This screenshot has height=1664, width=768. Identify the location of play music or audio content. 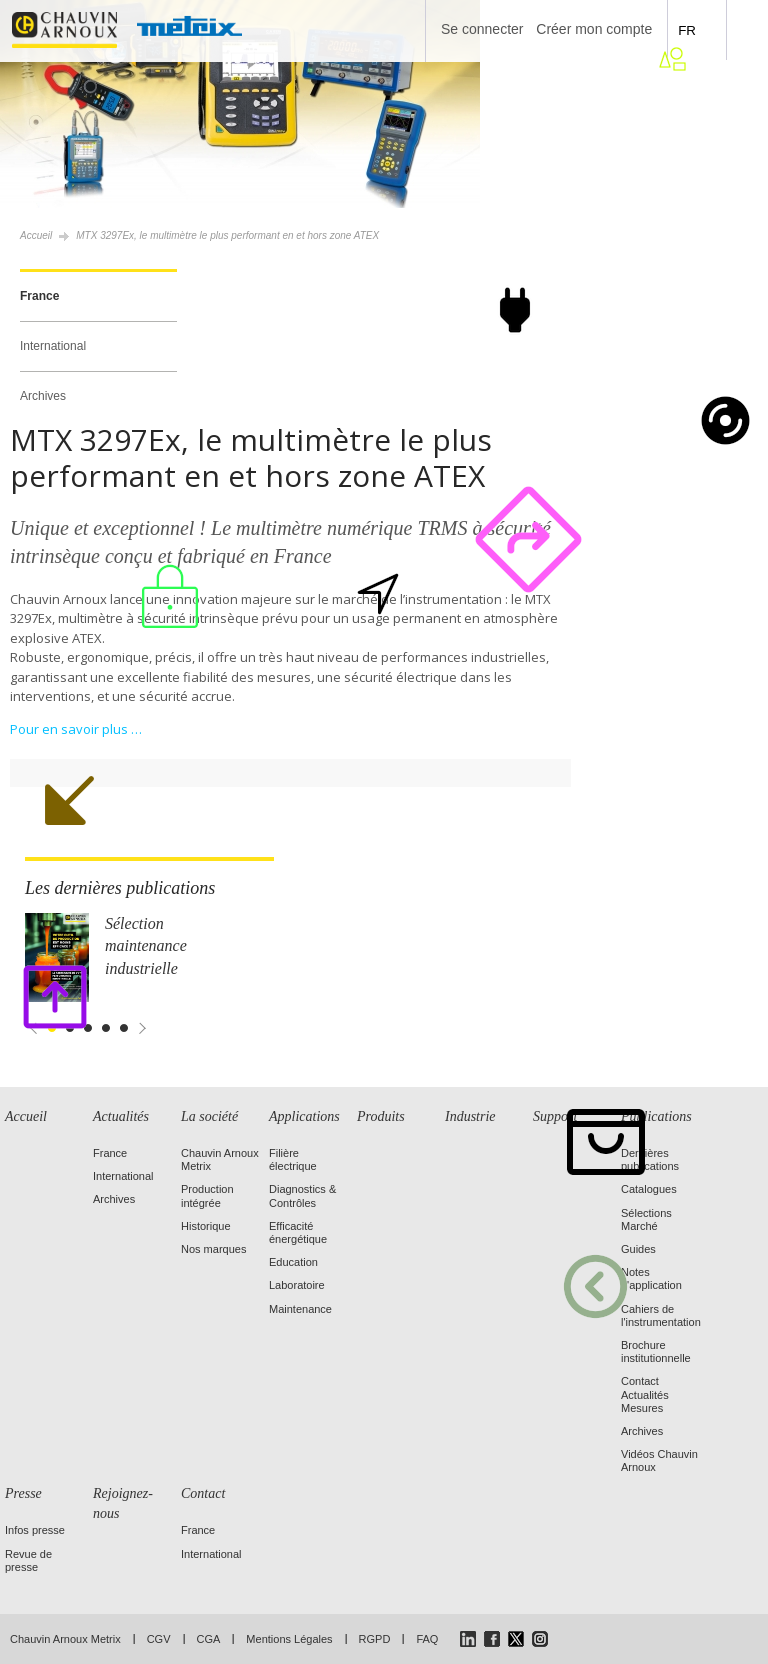
(725, 420).